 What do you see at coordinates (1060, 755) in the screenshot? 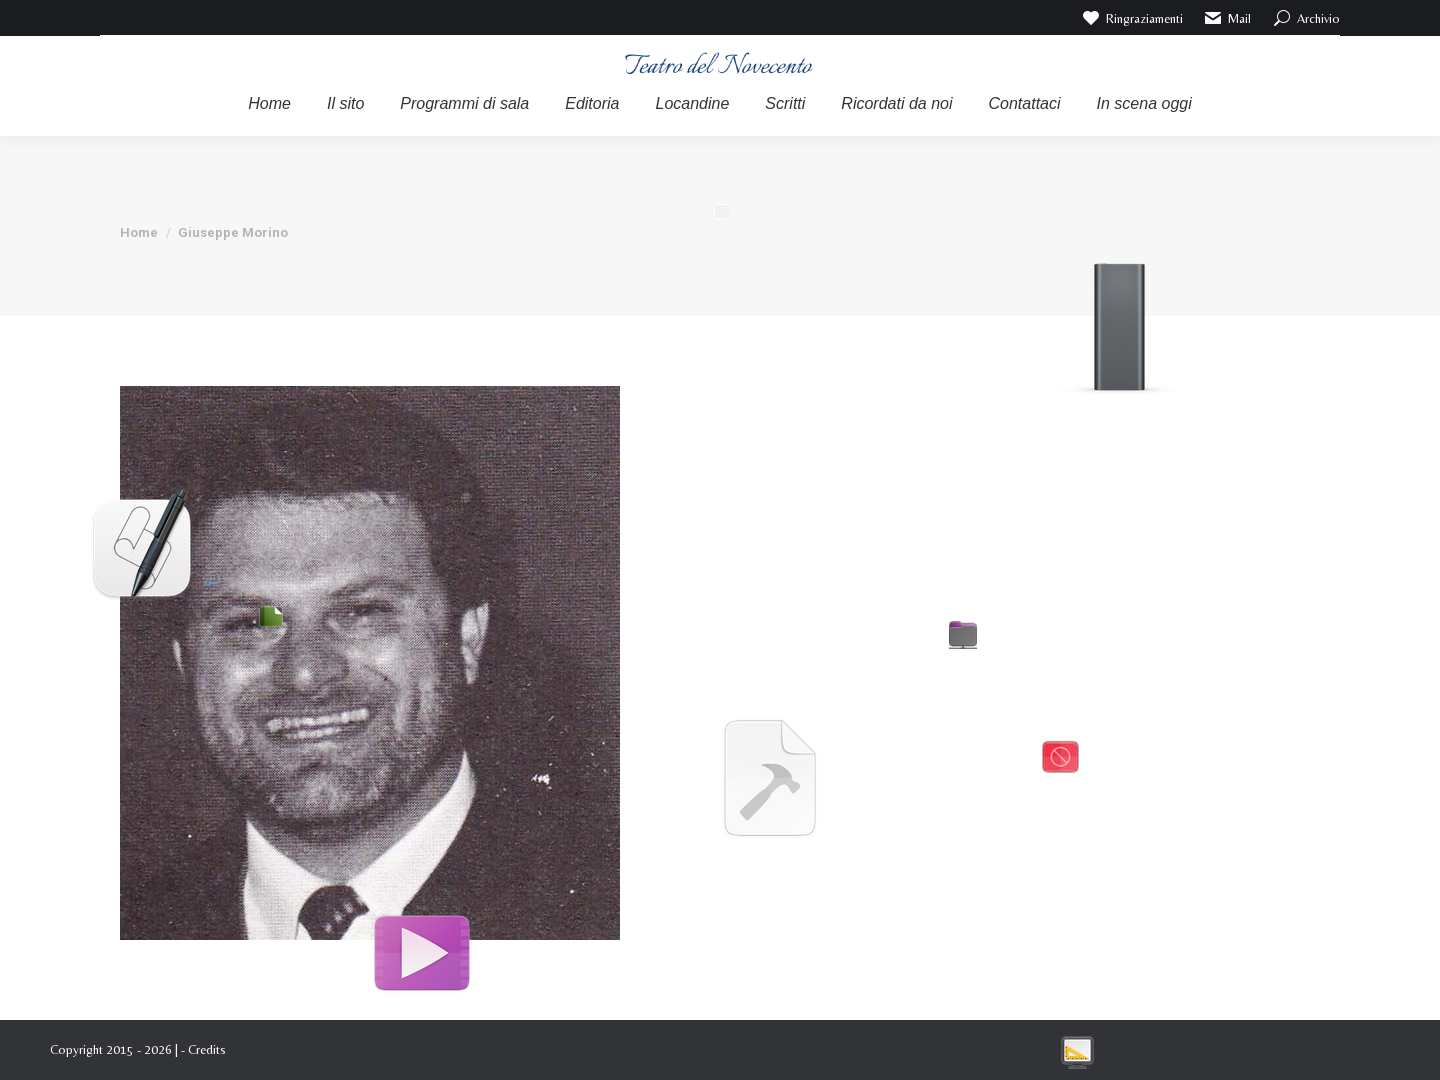
I see `indicates a missing or broken image` at bounding box center [1060, 755].